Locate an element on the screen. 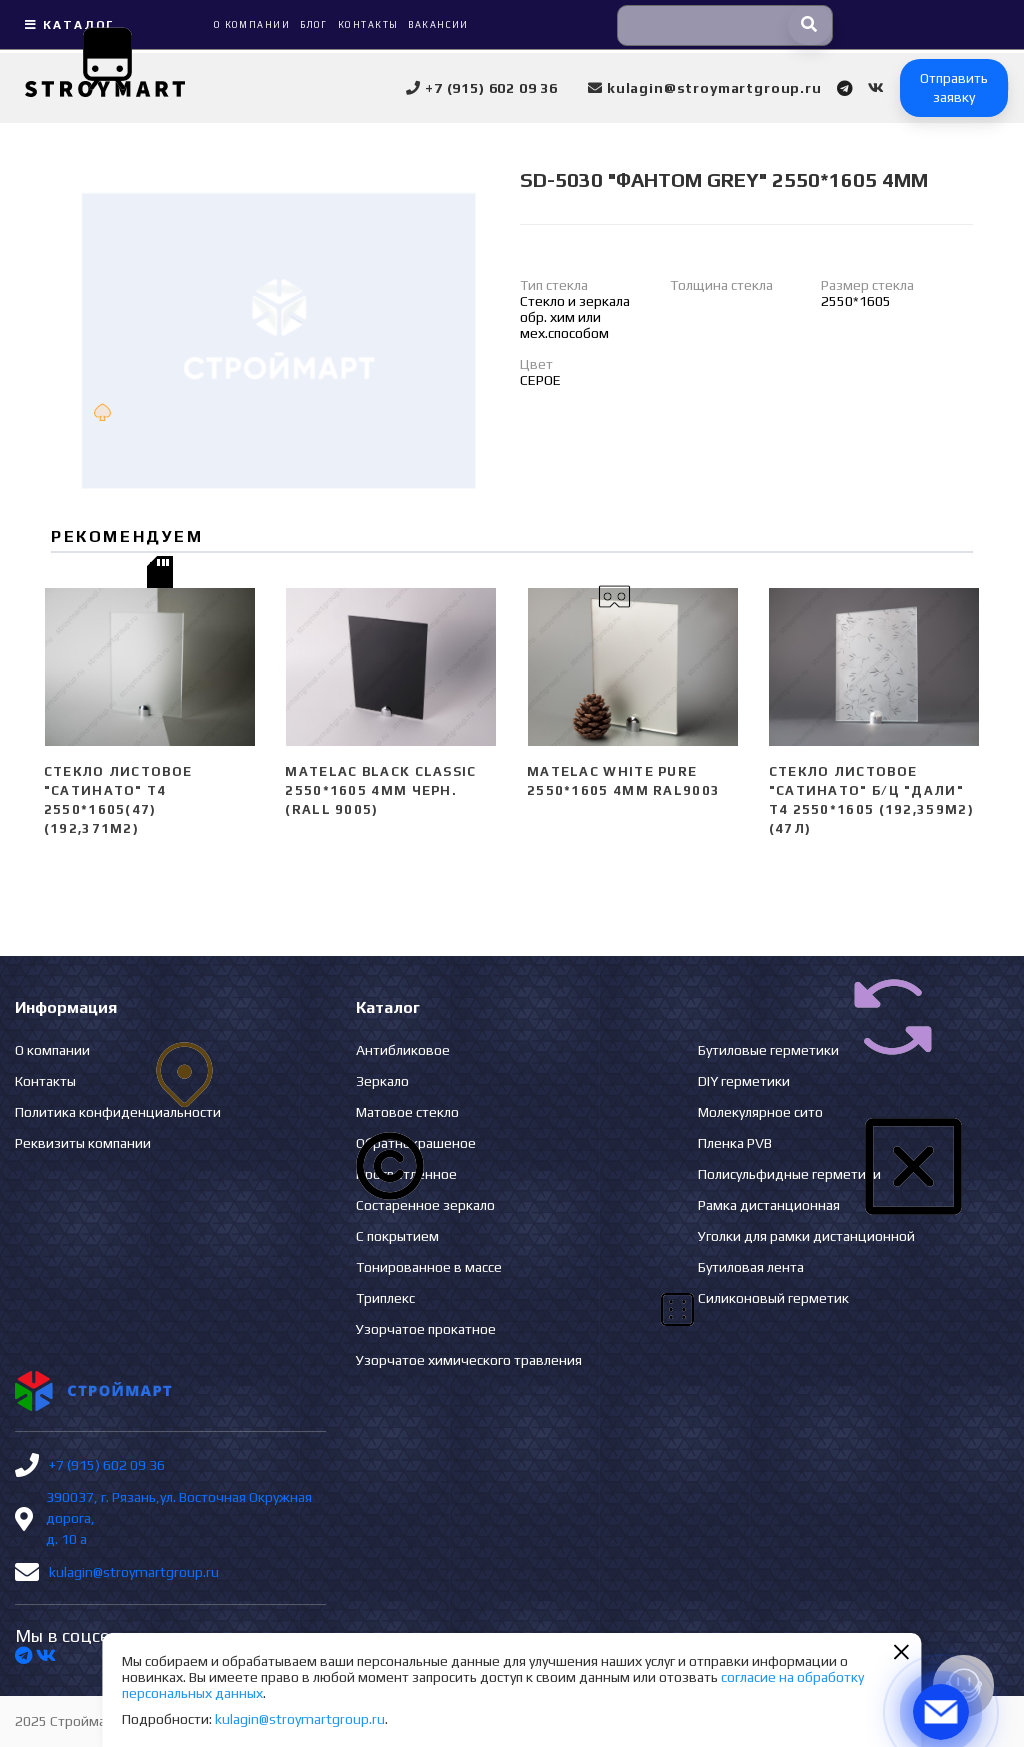 The image size is (1024, 1747). access train schedules or rail services is located at coordinates (107, 56).